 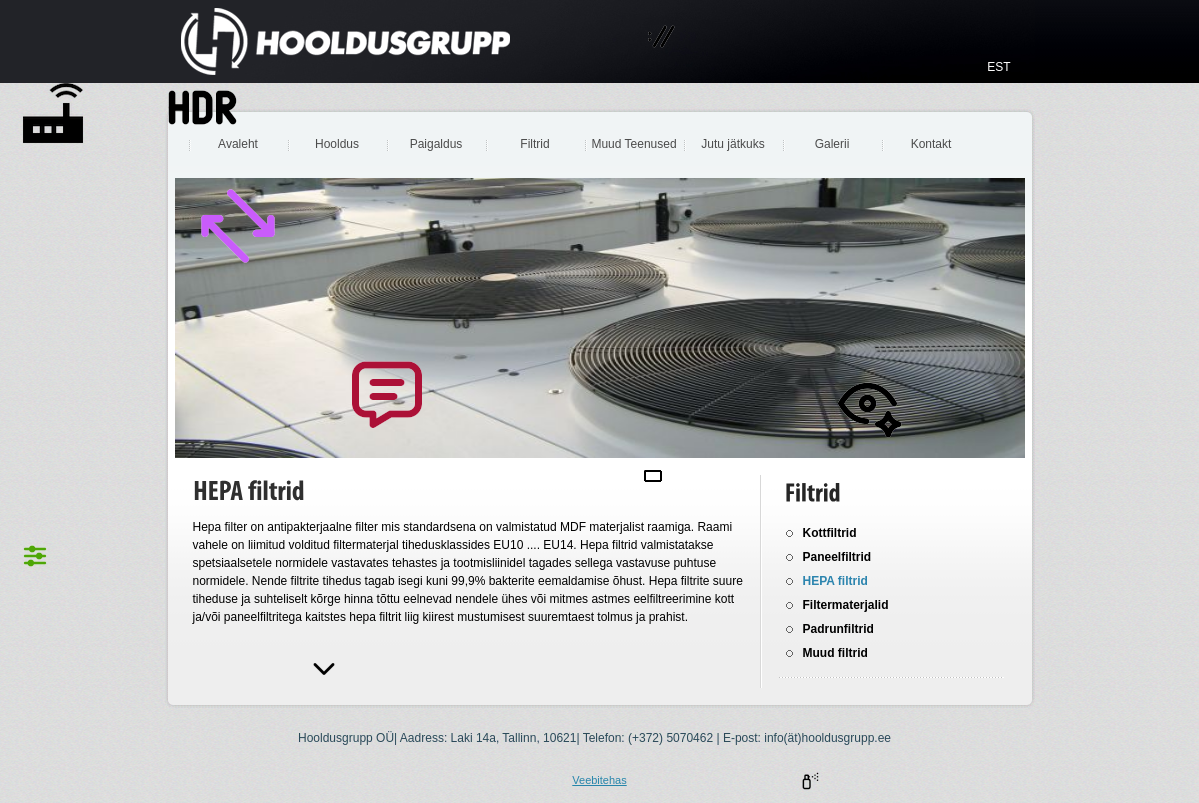 I want to click on open messaging or chat, so click(x=387, y=393).